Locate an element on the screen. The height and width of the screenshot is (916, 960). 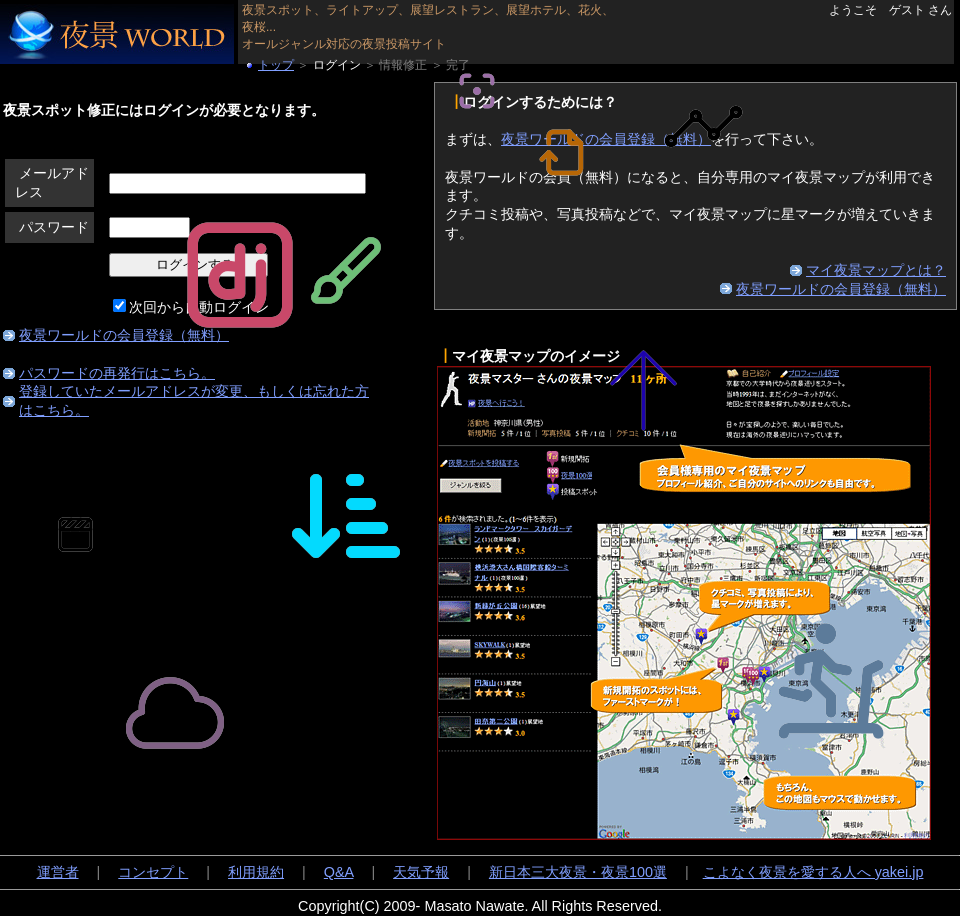
access drawing or painting tools is located at coordinates (346, 272).